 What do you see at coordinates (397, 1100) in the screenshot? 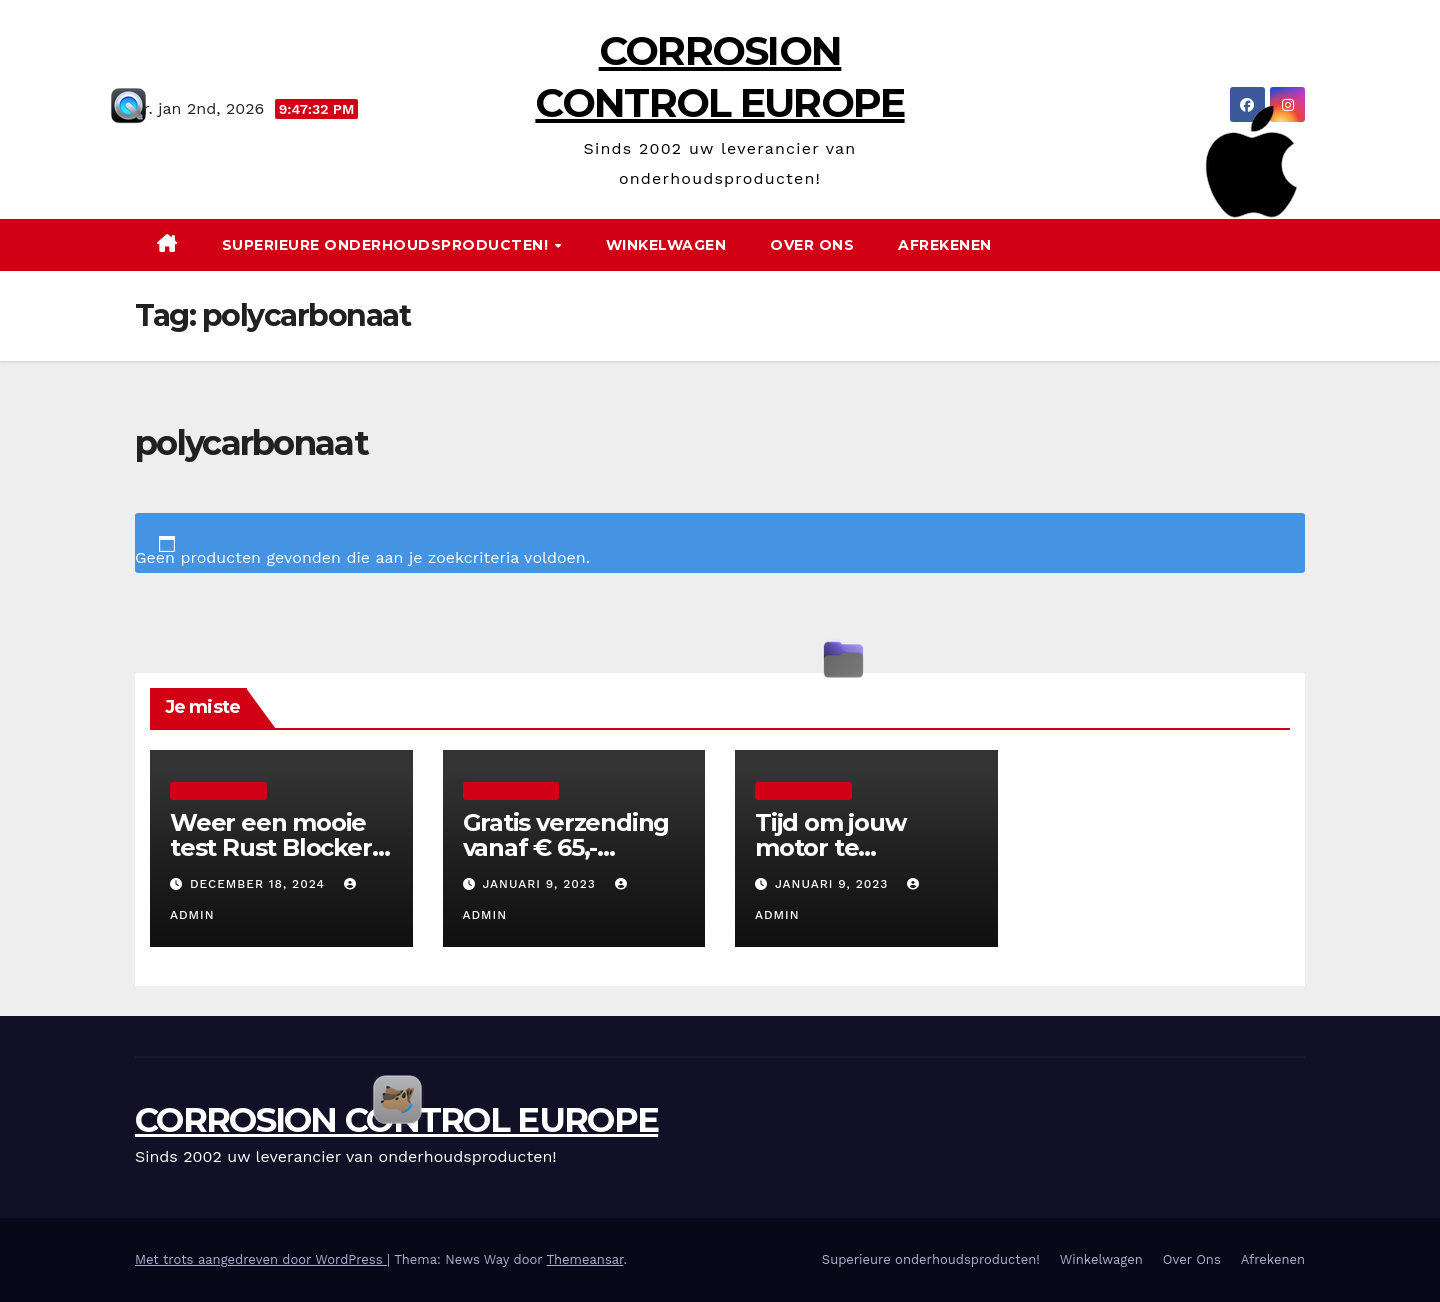
I see `open kerberos authentication settings` at bounding box center [397, 1100].